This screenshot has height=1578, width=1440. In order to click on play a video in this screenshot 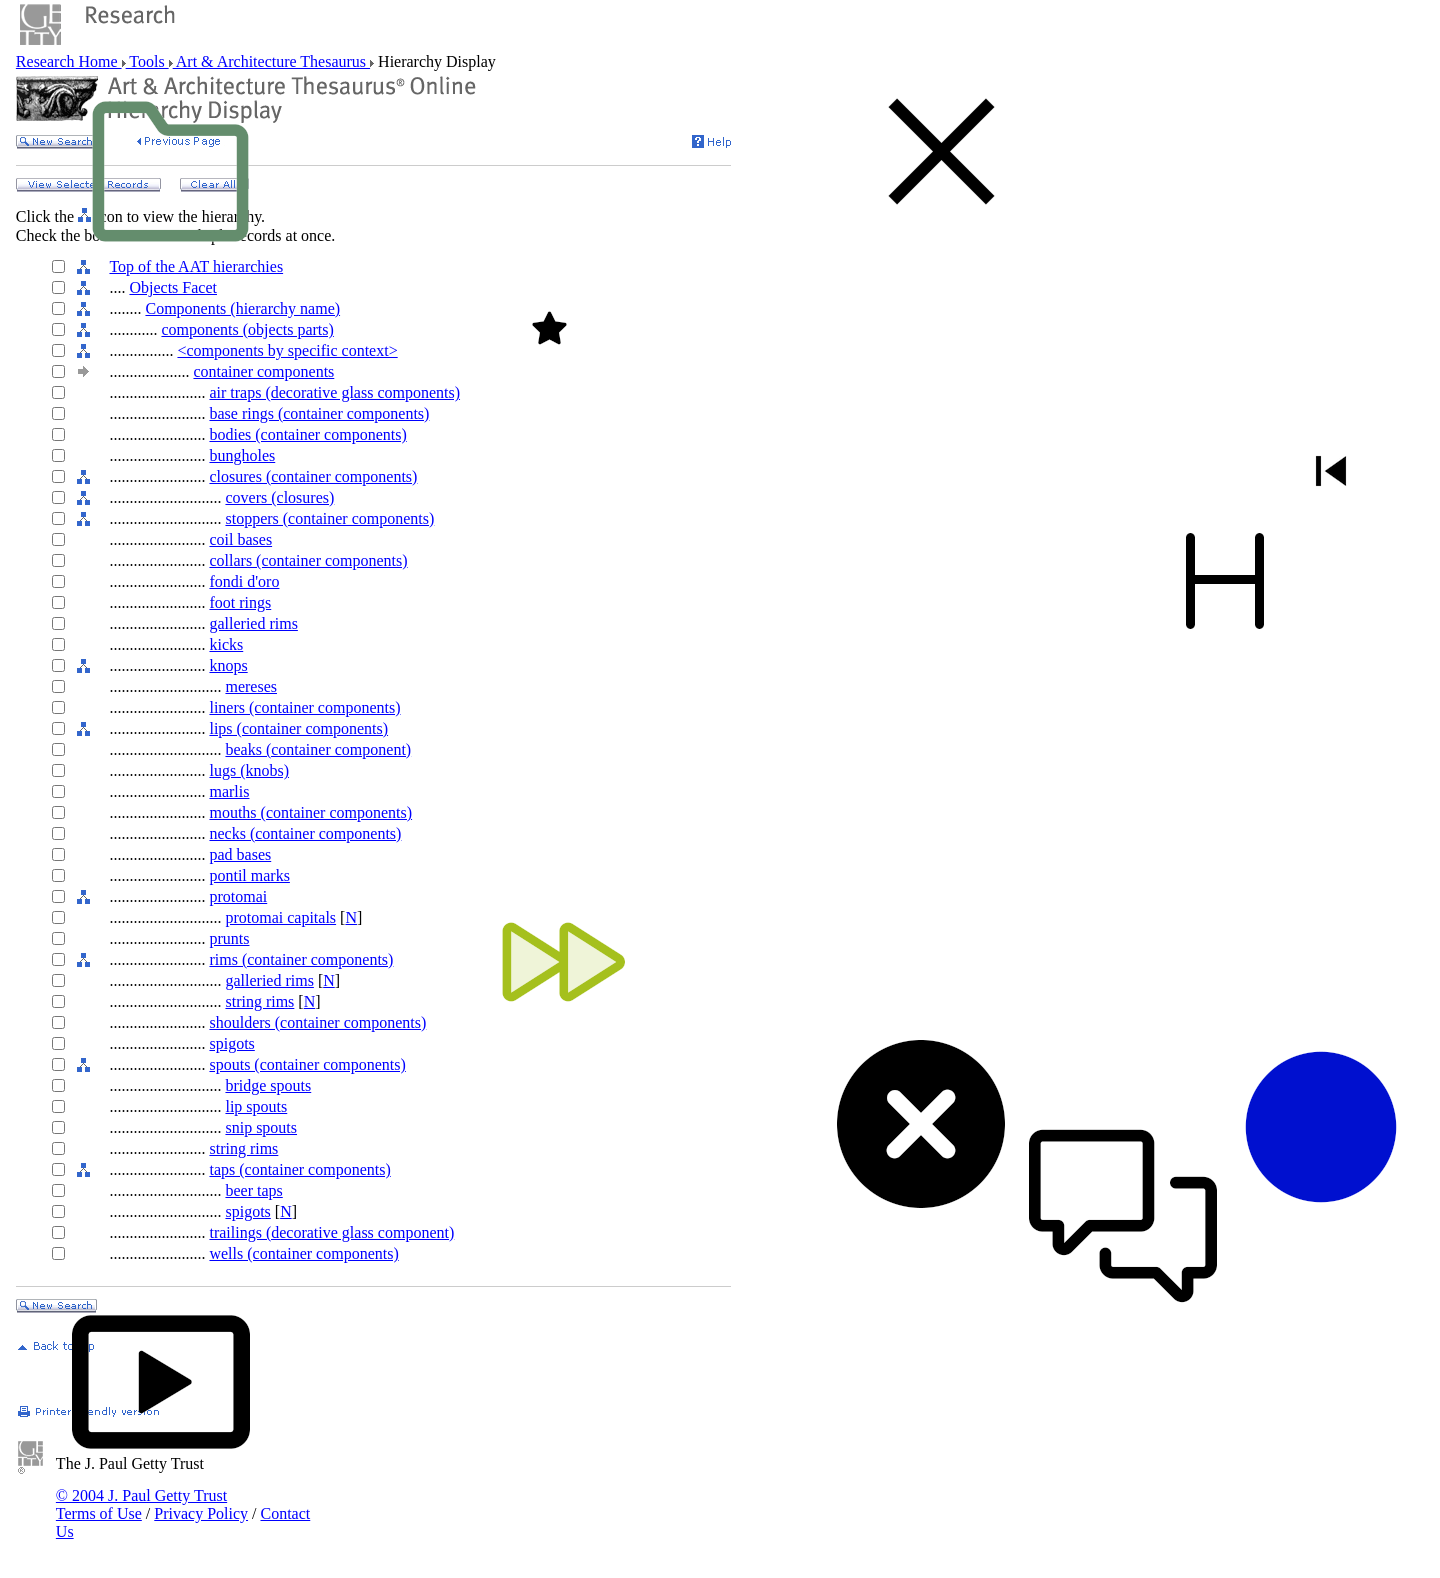, I will do `click(161, 1382)`.